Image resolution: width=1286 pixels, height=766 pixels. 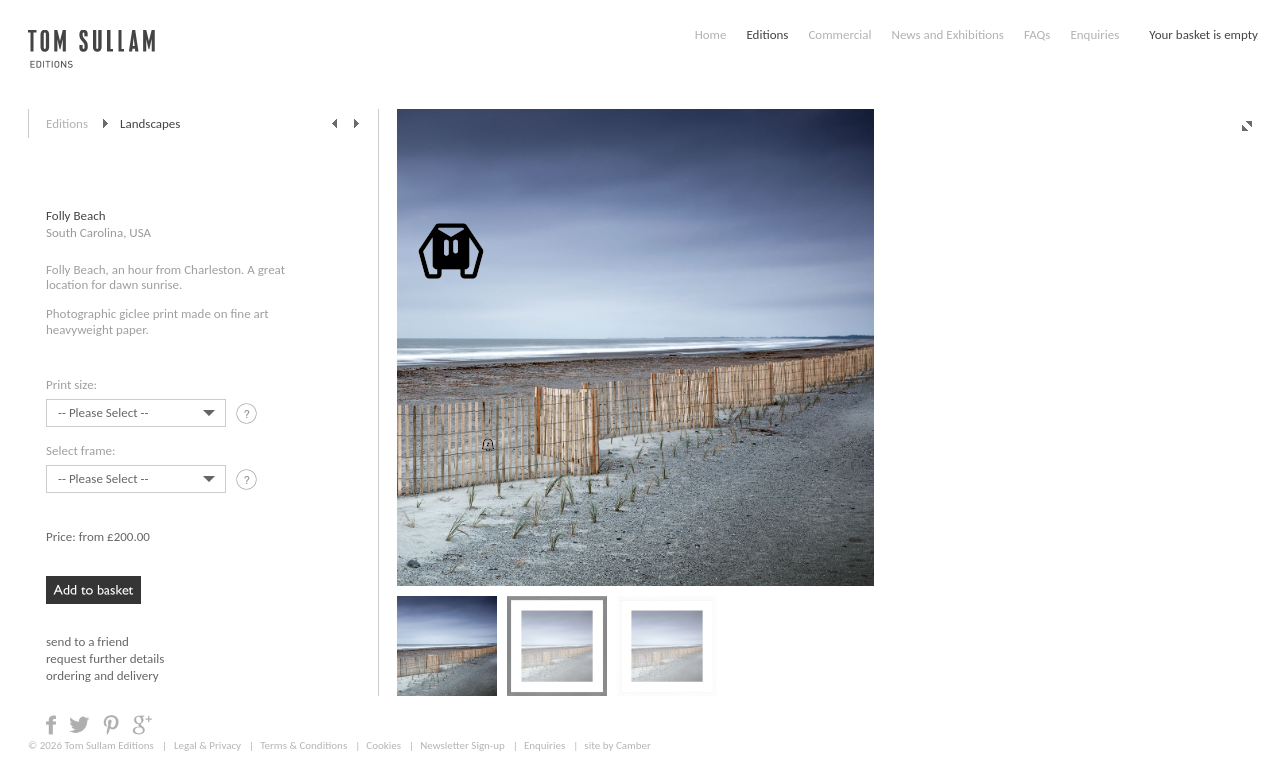 I want to click on browse clothing or apparel items, so click(x=451, y=251).